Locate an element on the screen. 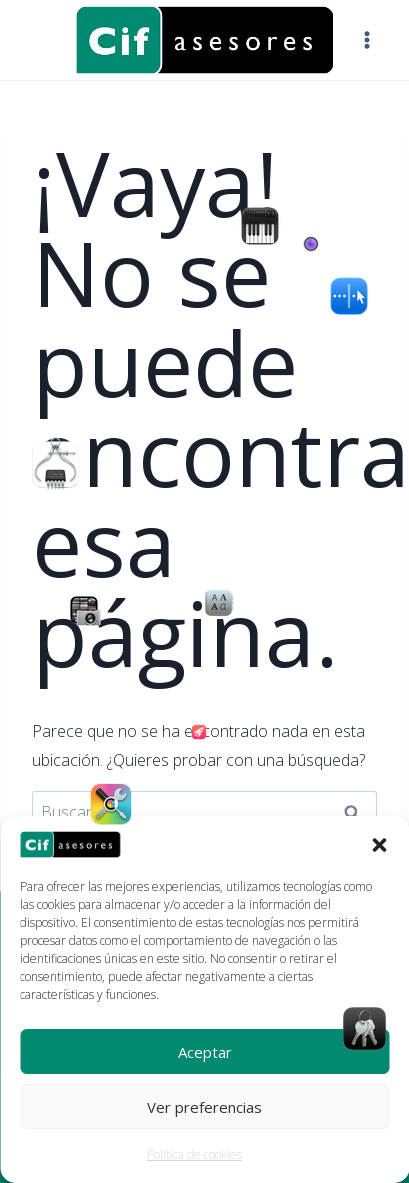  open colorsync utility to manage color profiles is located at coordinates (111, 804).